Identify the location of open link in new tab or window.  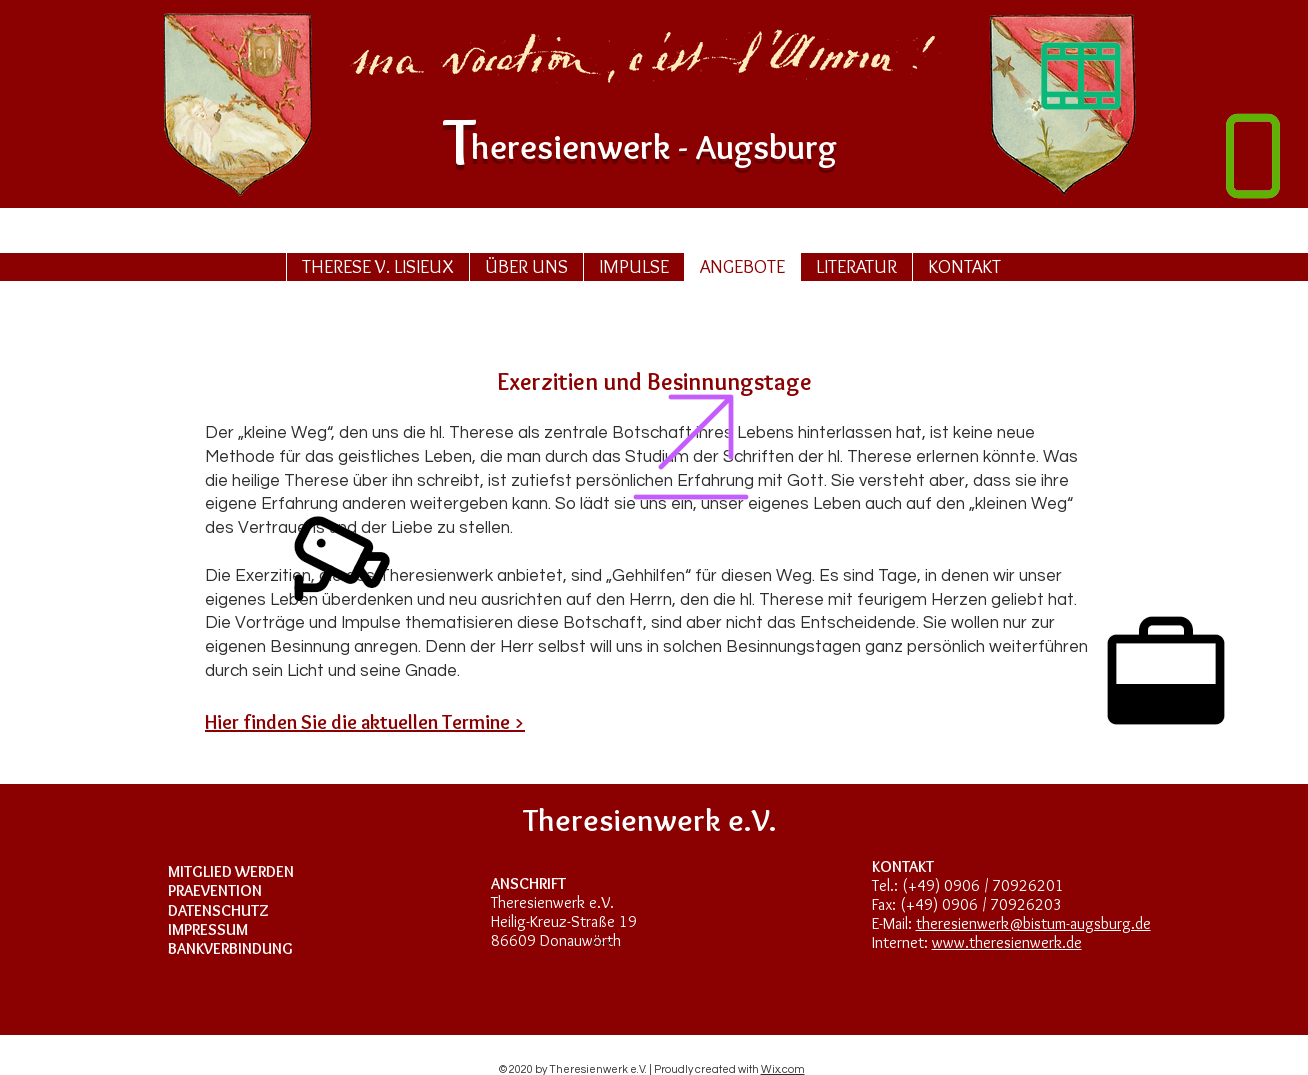
(691, 442).